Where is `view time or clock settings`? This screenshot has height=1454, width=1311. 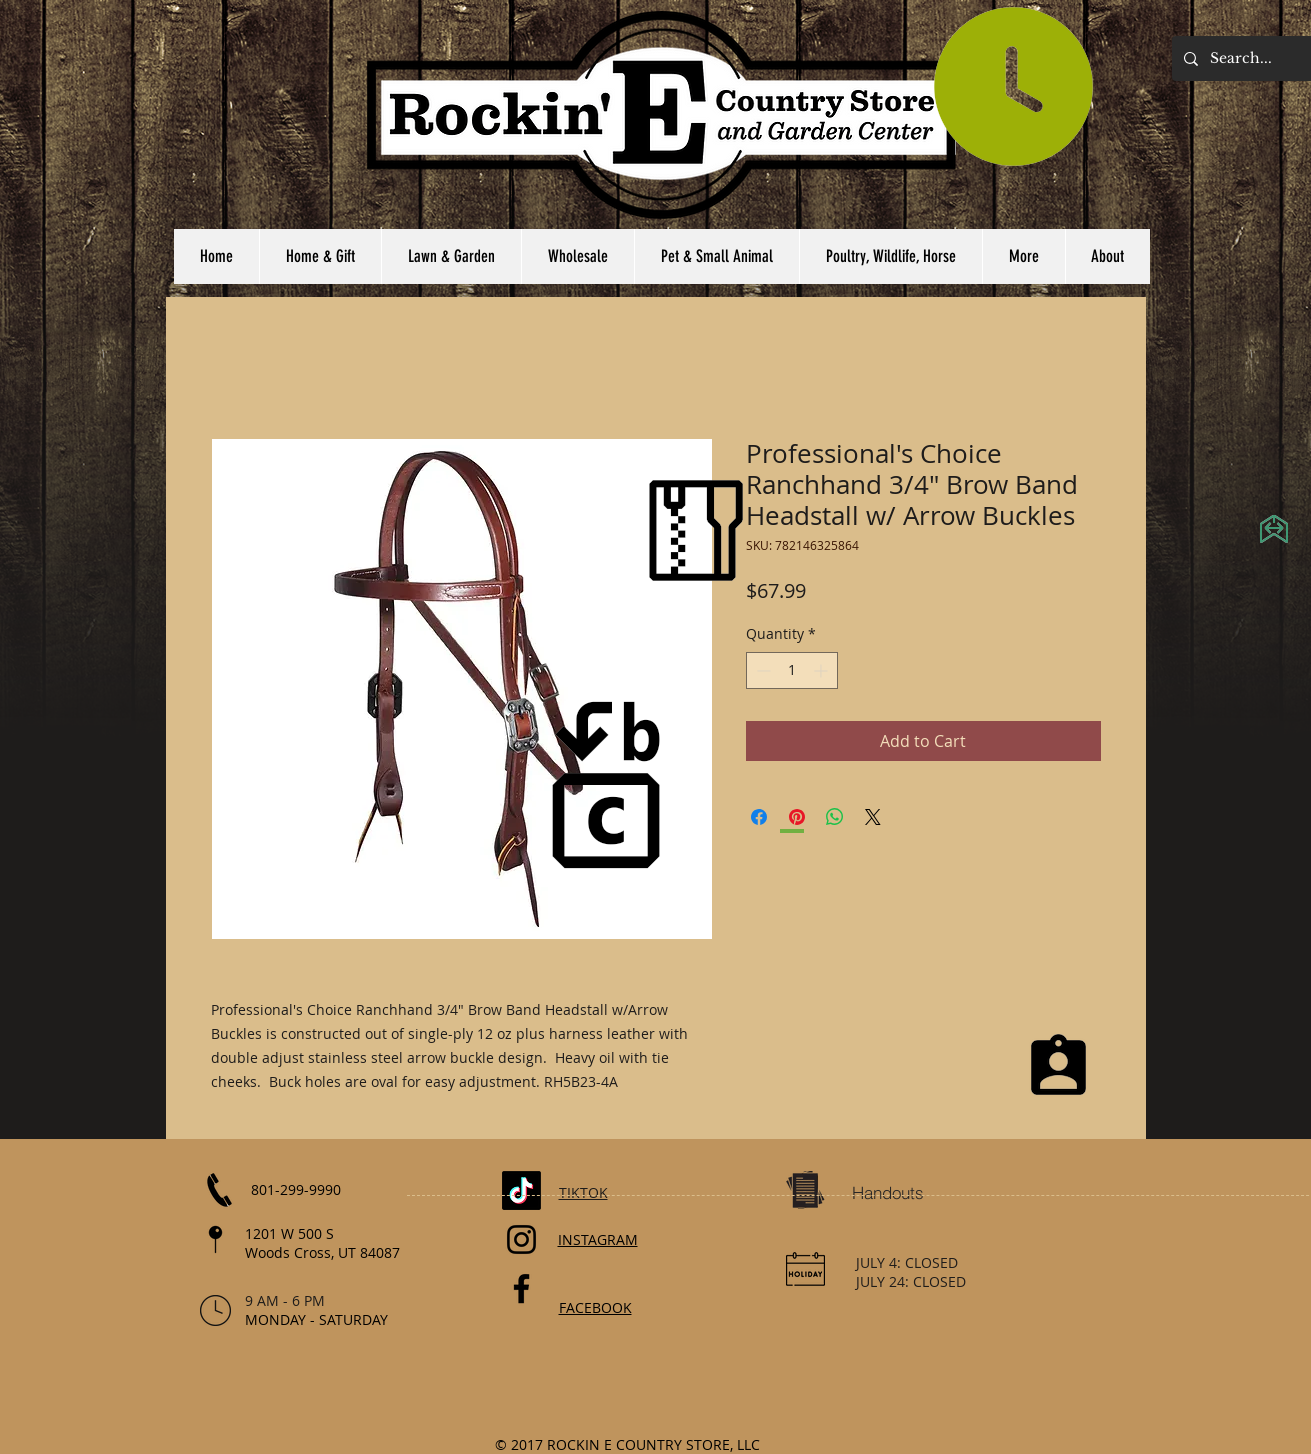
view time or clock settings is located at coordinates (1013, 86).